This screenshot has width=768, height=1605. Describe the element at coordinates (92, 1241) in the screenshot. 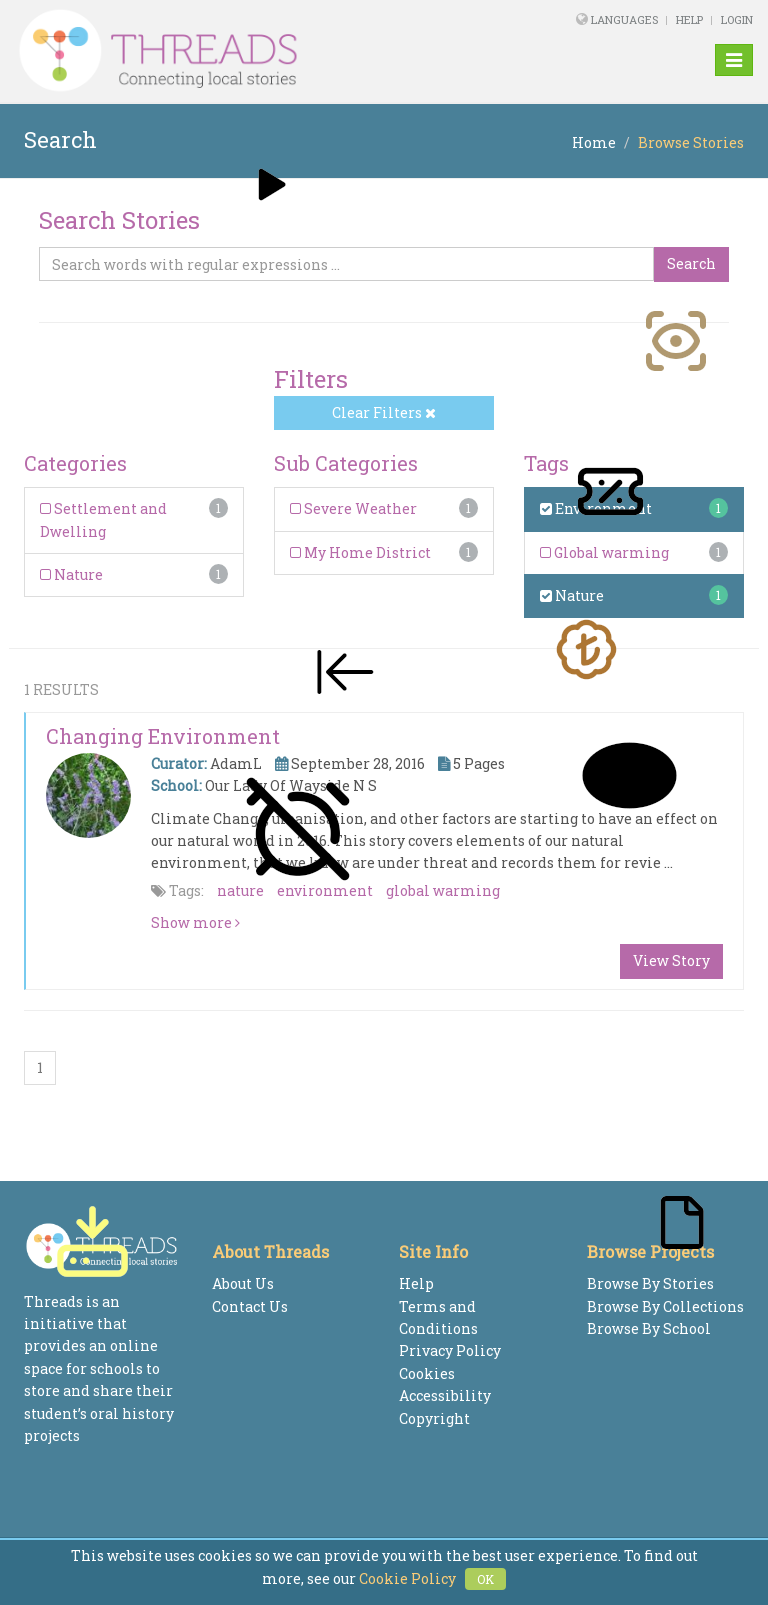

I see `download file to local storage` at that location.